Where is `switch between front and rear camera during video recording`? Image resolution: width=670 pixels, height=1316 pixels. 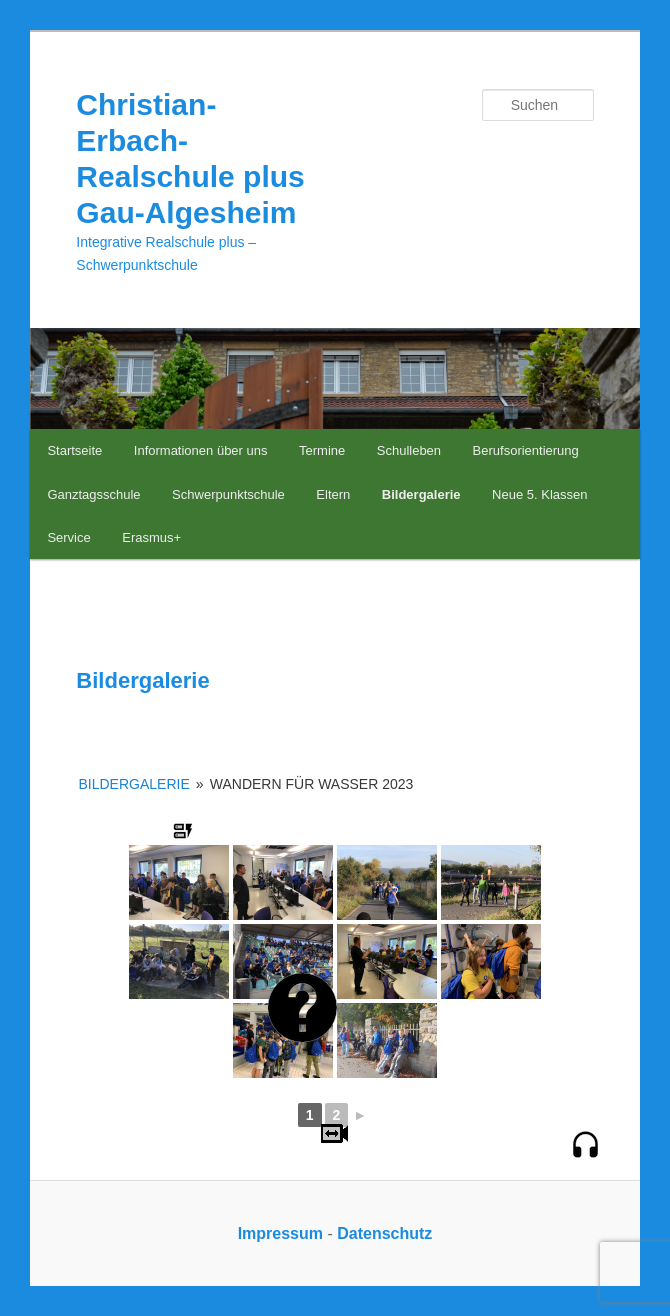
switch between front and rear camera during video recording is located at coordinates (334, 1133).